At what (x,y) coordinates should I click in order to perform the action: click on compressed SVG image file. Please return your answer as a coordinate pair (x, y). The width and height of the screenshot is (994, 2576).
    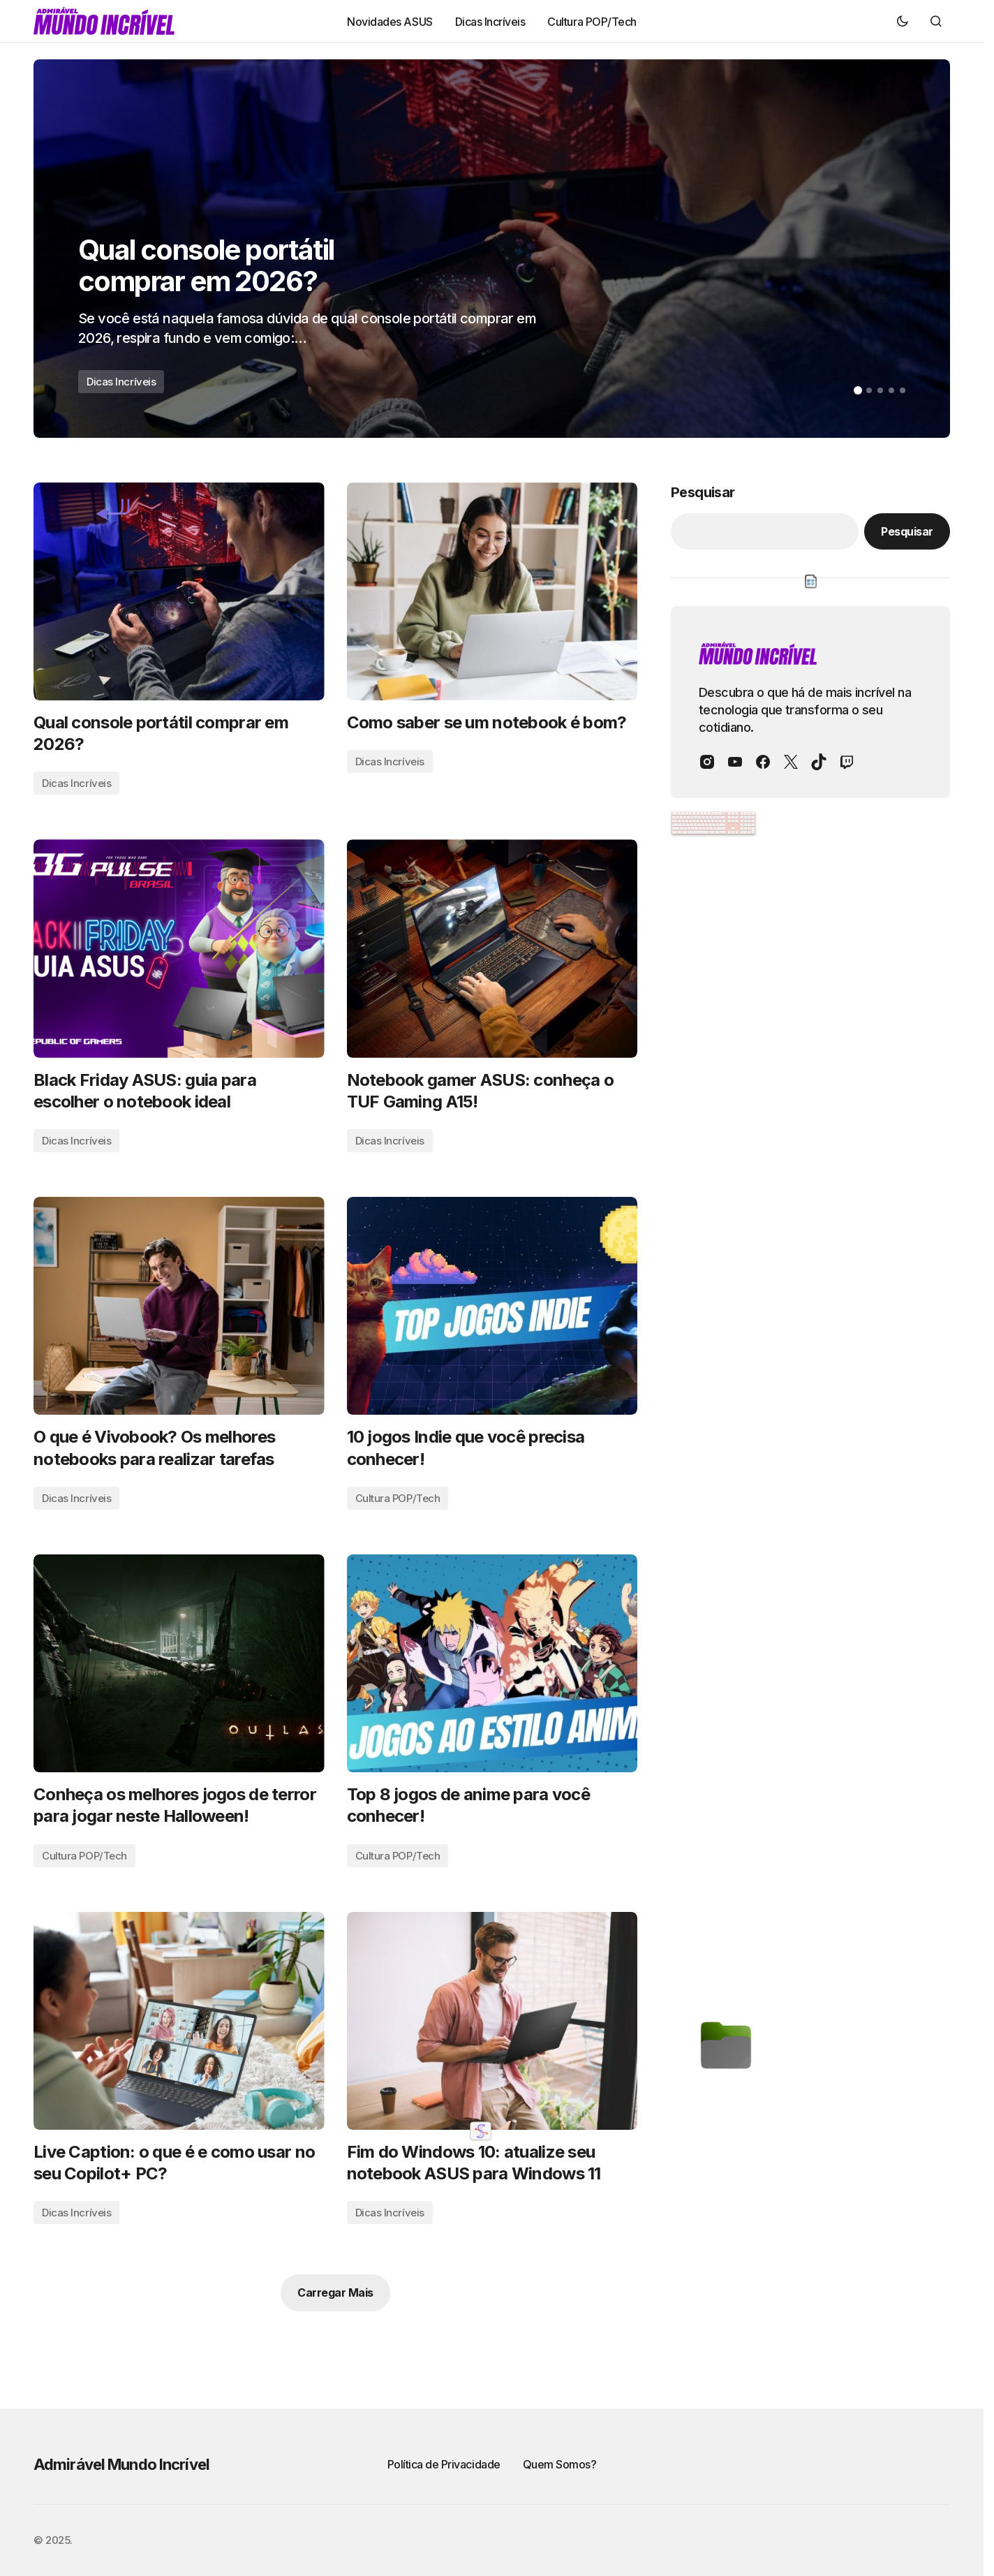
    Looking at the image, I should click on (480, 2130).